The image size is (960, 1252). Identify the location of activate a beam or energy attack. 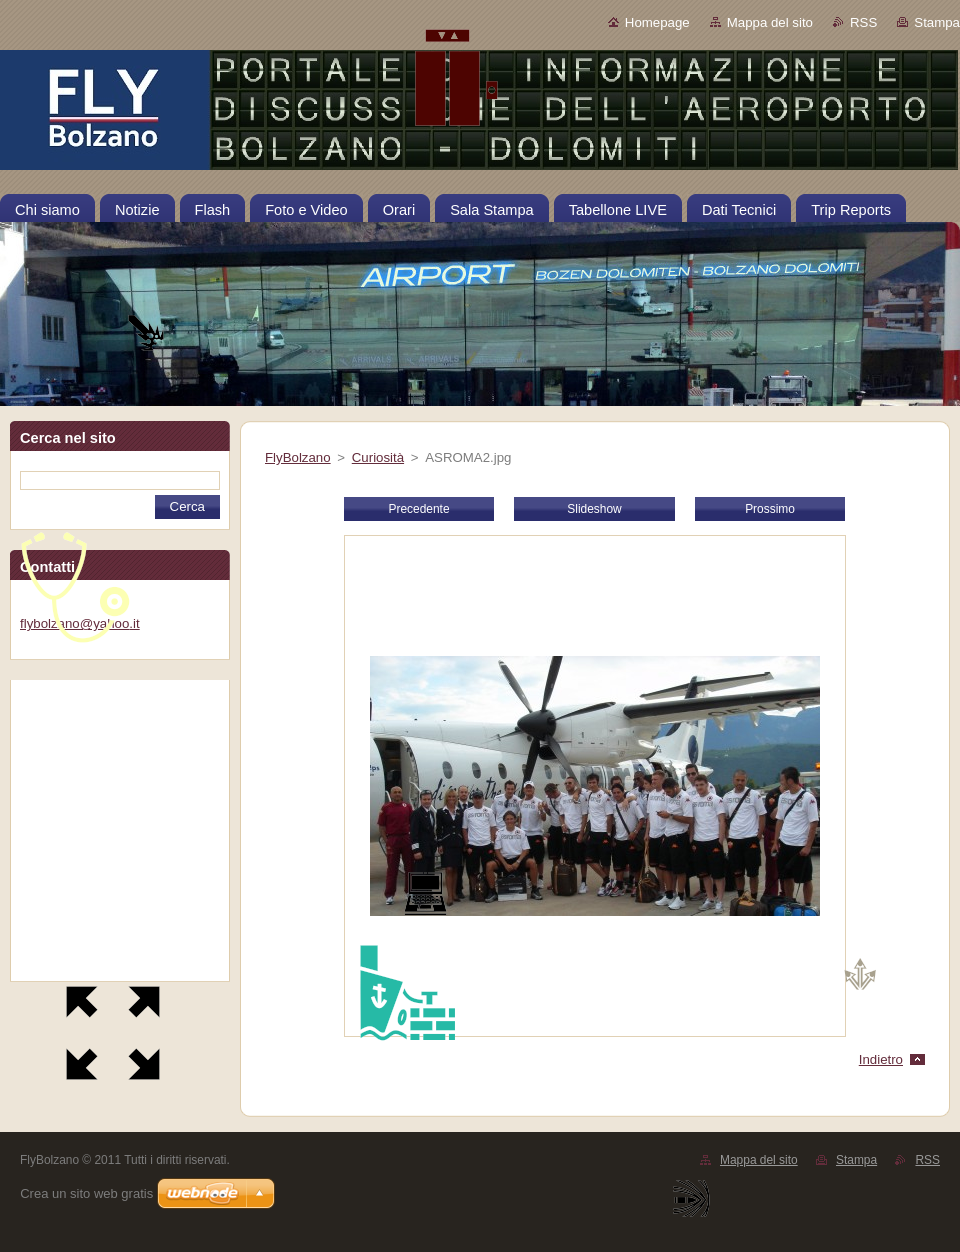
(146, 333).